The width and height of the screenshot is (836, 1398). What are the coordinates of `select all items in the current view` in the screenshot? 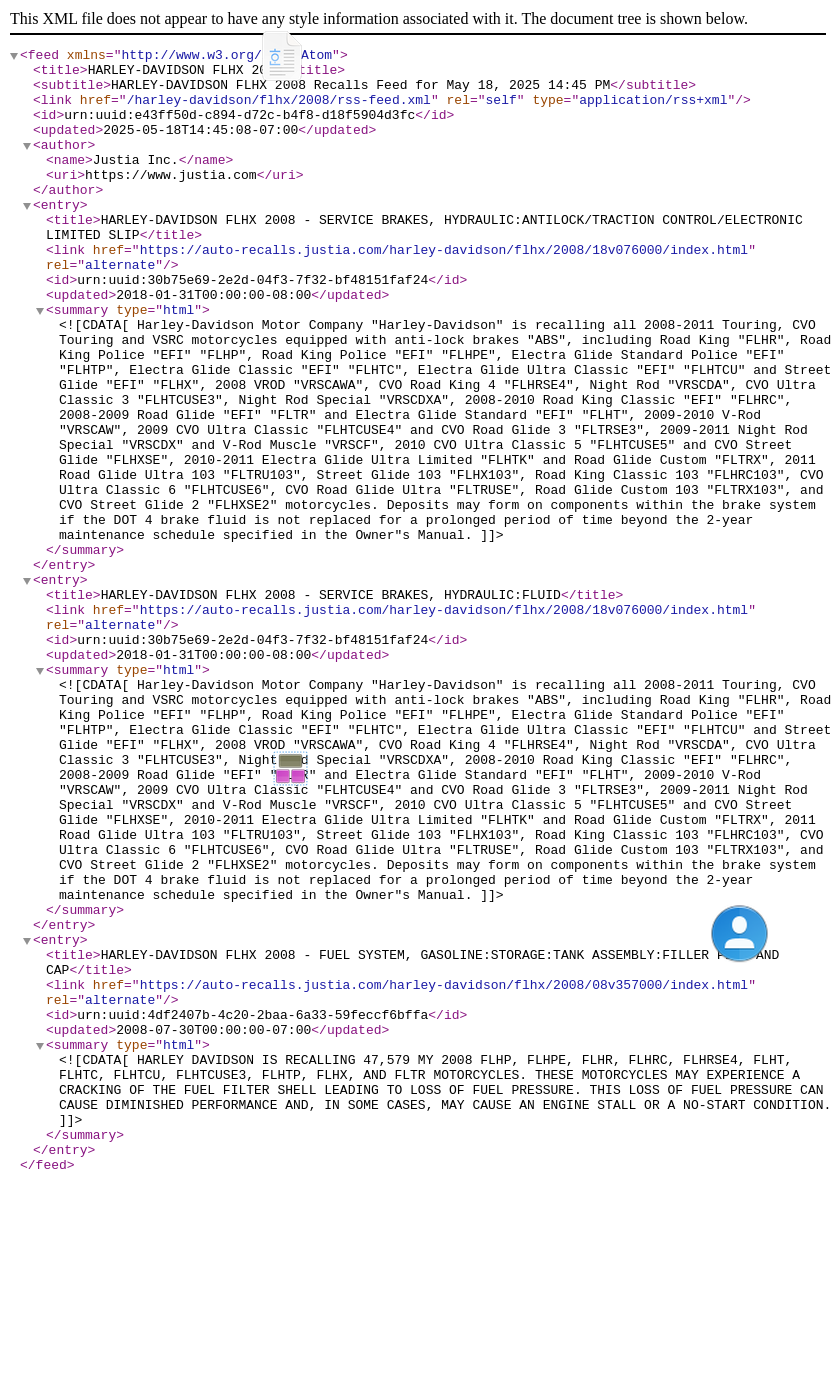 It's located at (290, 768).